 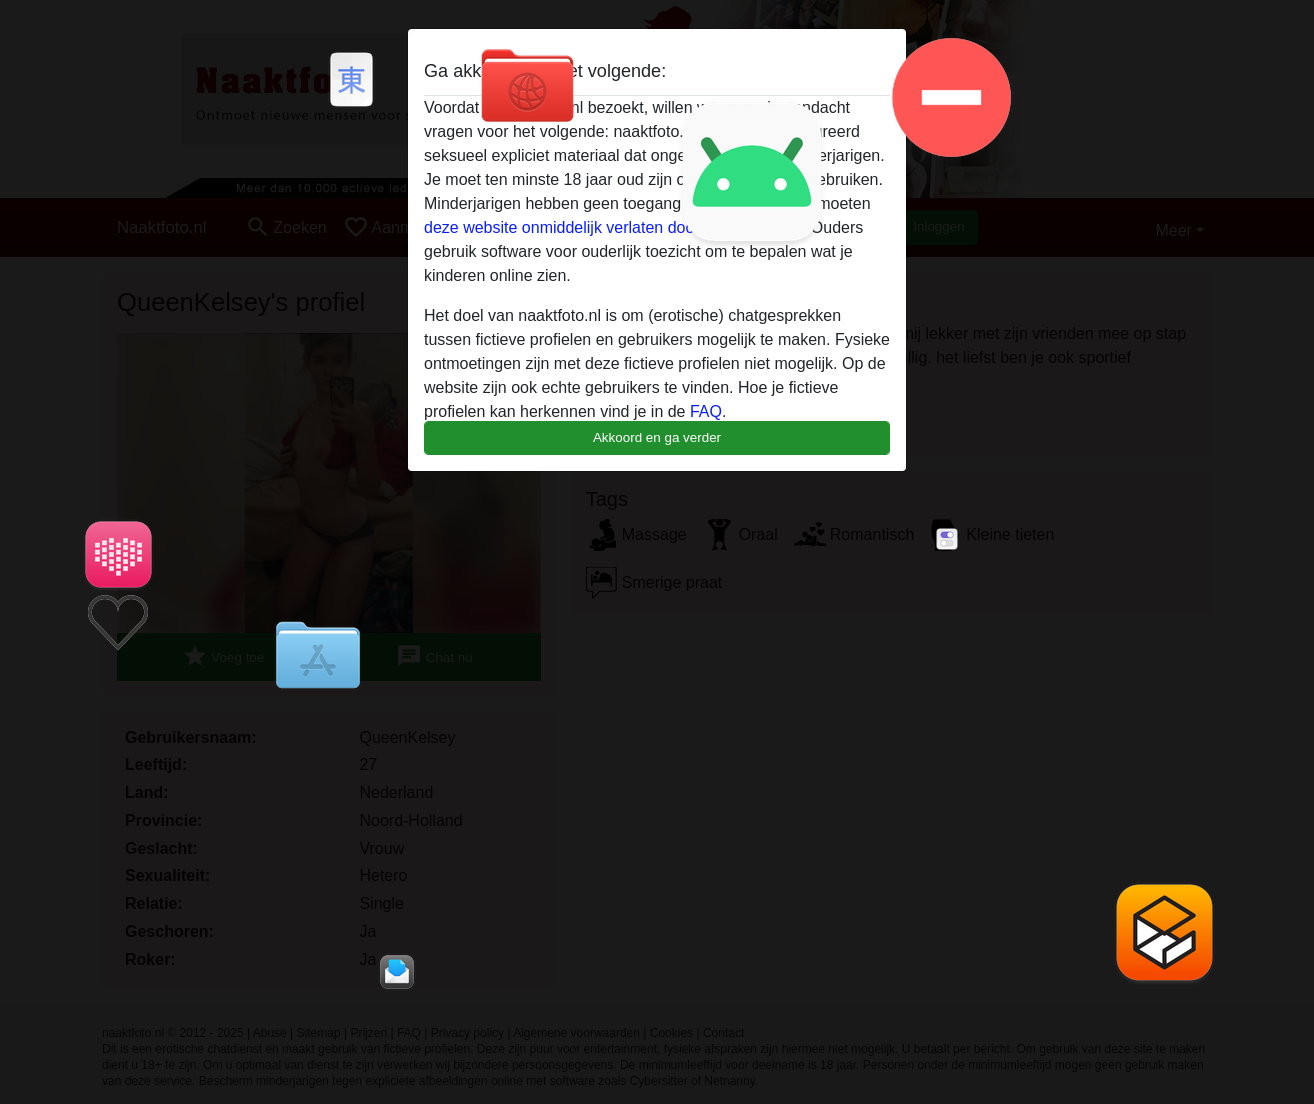 What do you see at coordinates (118, 622) in the screenshot?
I see `view community or social applications` at bounding box center [118, 622].